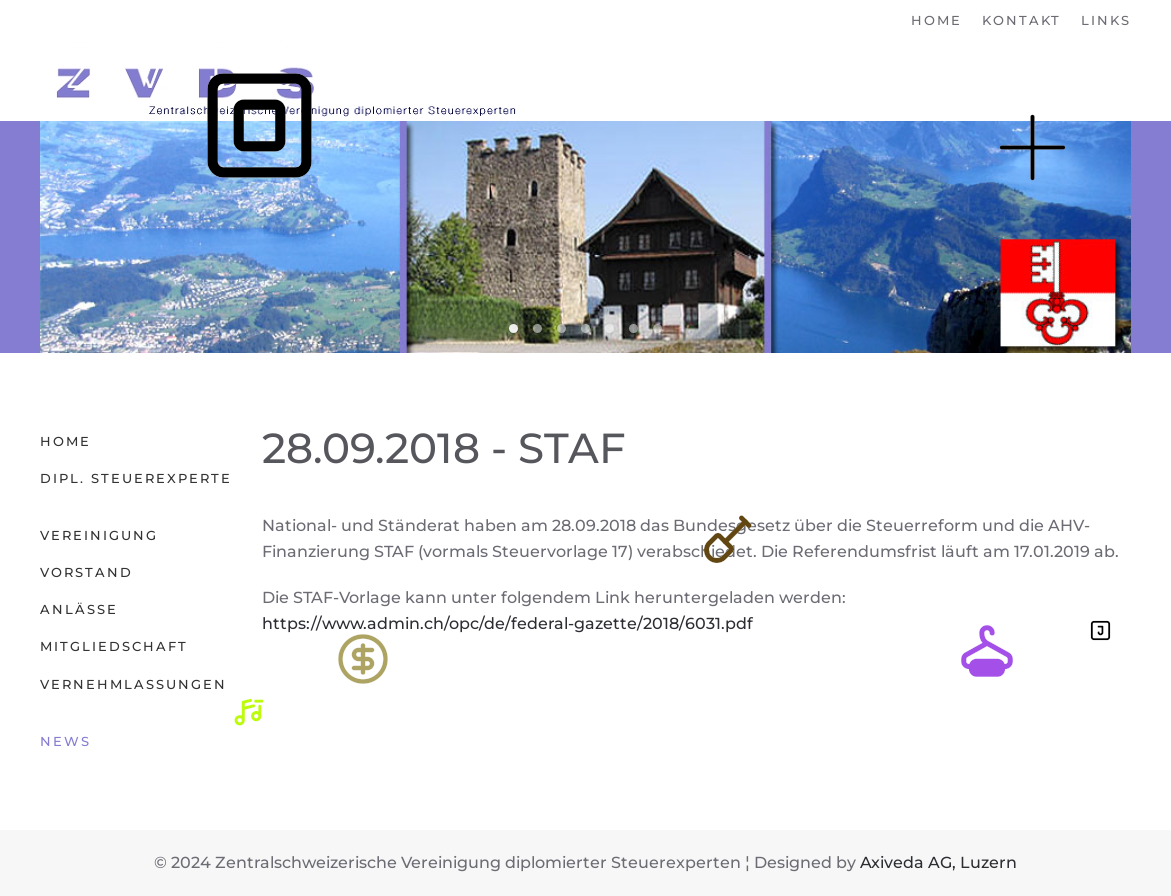 Image resolution: width=1171 pixels, height=896 pixels. What do you see at coordinates (729, 538) in the screenshot?
I see `access gardening or landscaping tools` at bounding box center [729, 538].